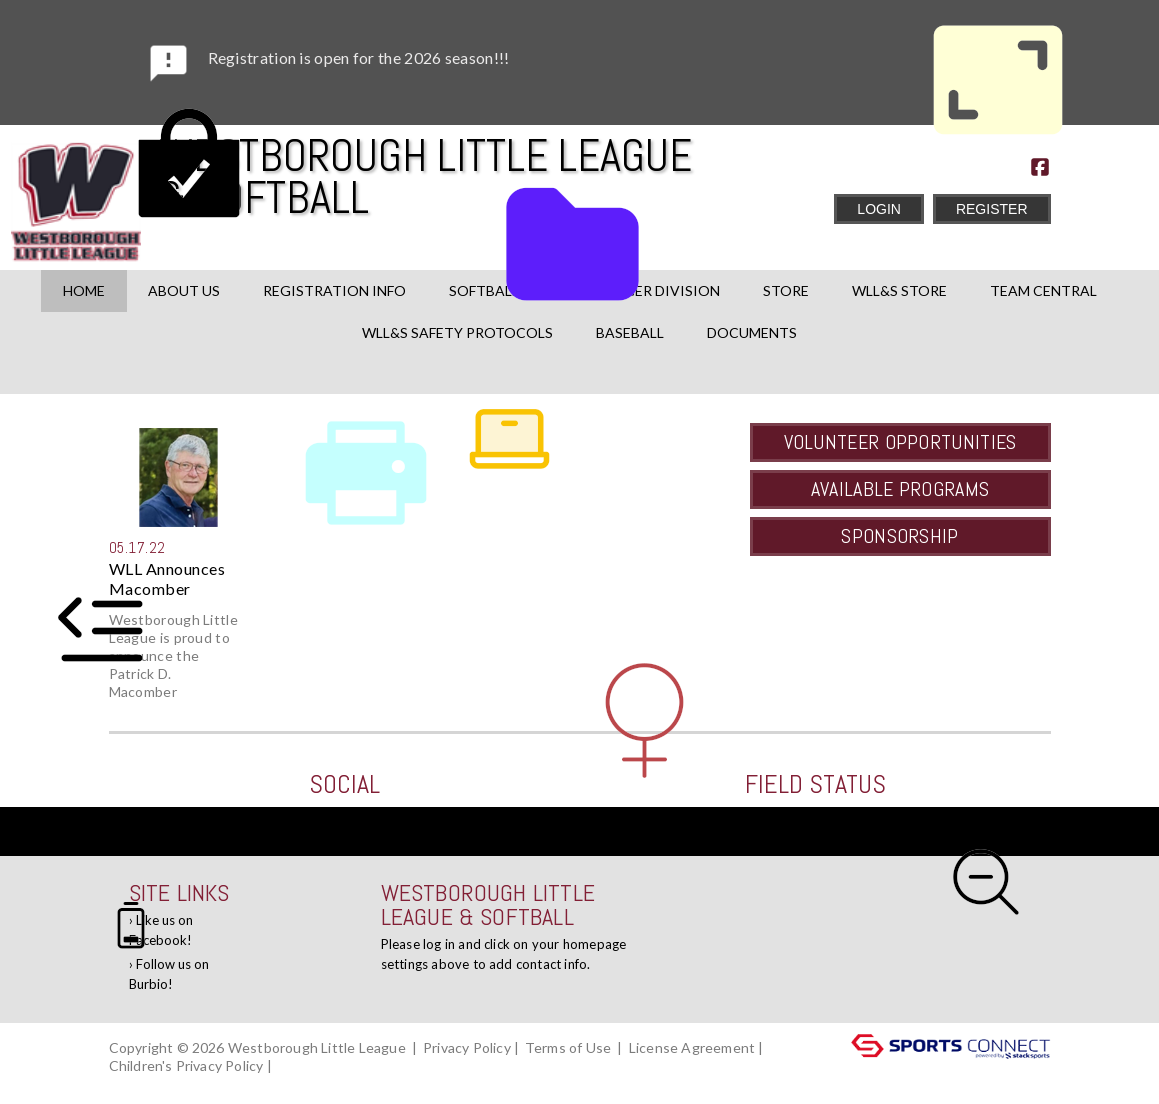  Describe the element at coordinates (366, 473) in the screenshot. I see `print the current document` at that location.